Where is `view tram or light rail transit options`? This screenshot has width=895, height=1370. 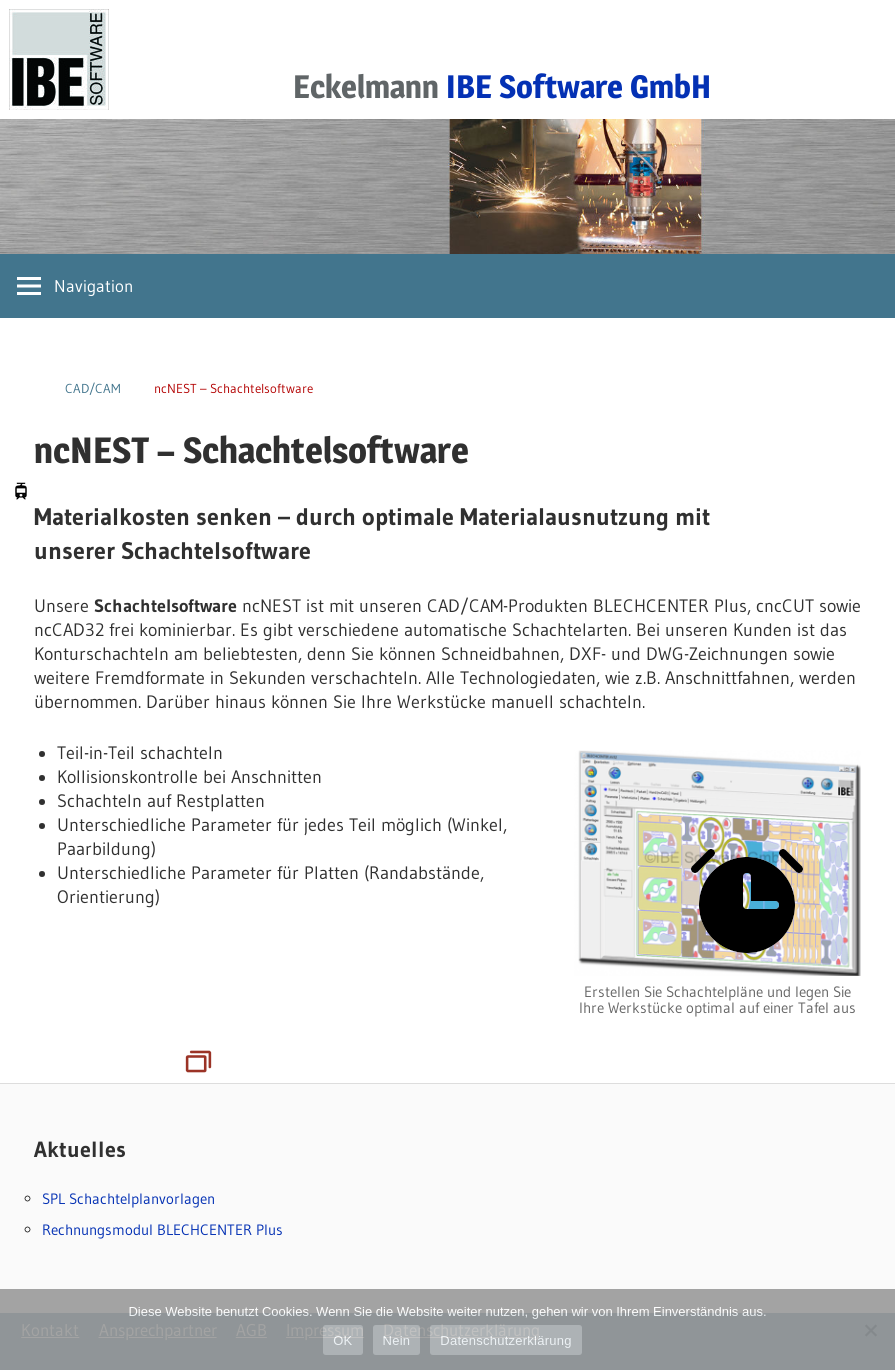 view tram or light rail transit options is located at coordinates (21, 491).